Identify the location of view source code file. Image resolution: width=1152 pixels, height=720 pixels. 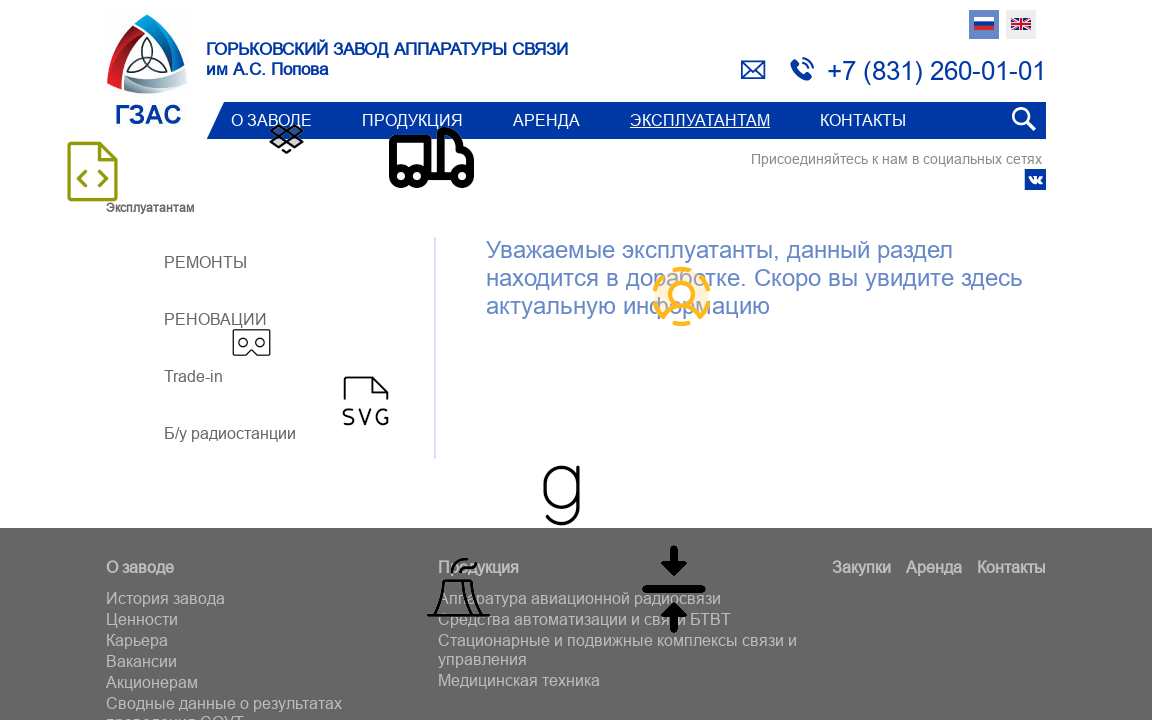
(92, 171).